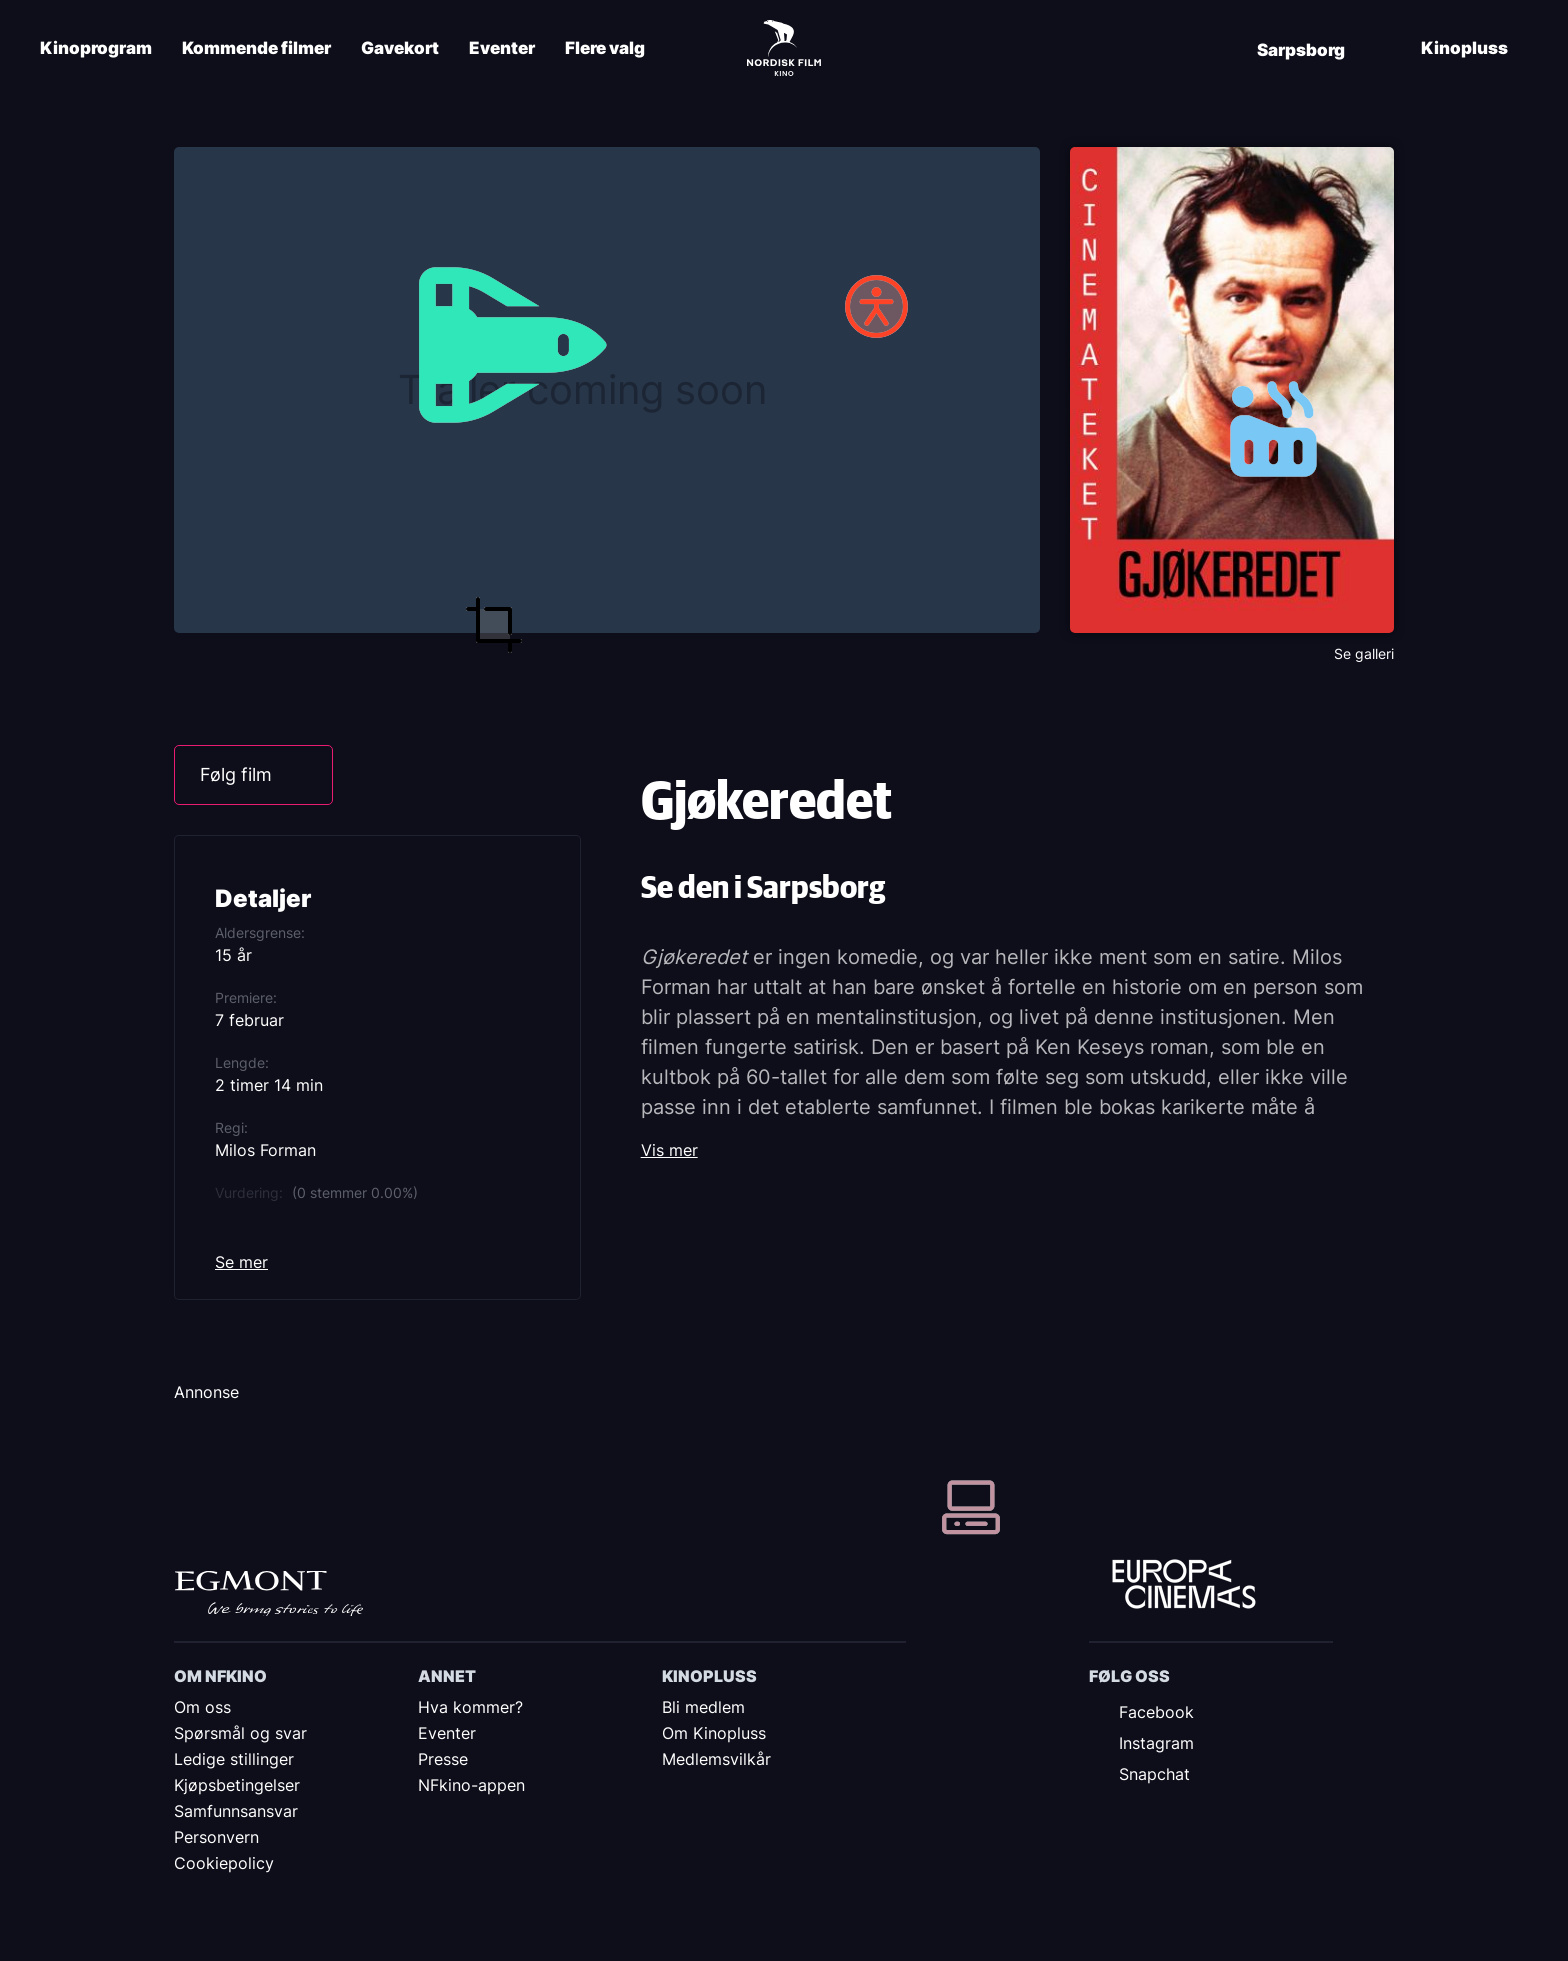 The width and height of the screenshot is (1568, 1961). What do you see at coordinates (876, 306) in the screenshot?
I see `access user profile or account settings` at bounding box center [876, 306].